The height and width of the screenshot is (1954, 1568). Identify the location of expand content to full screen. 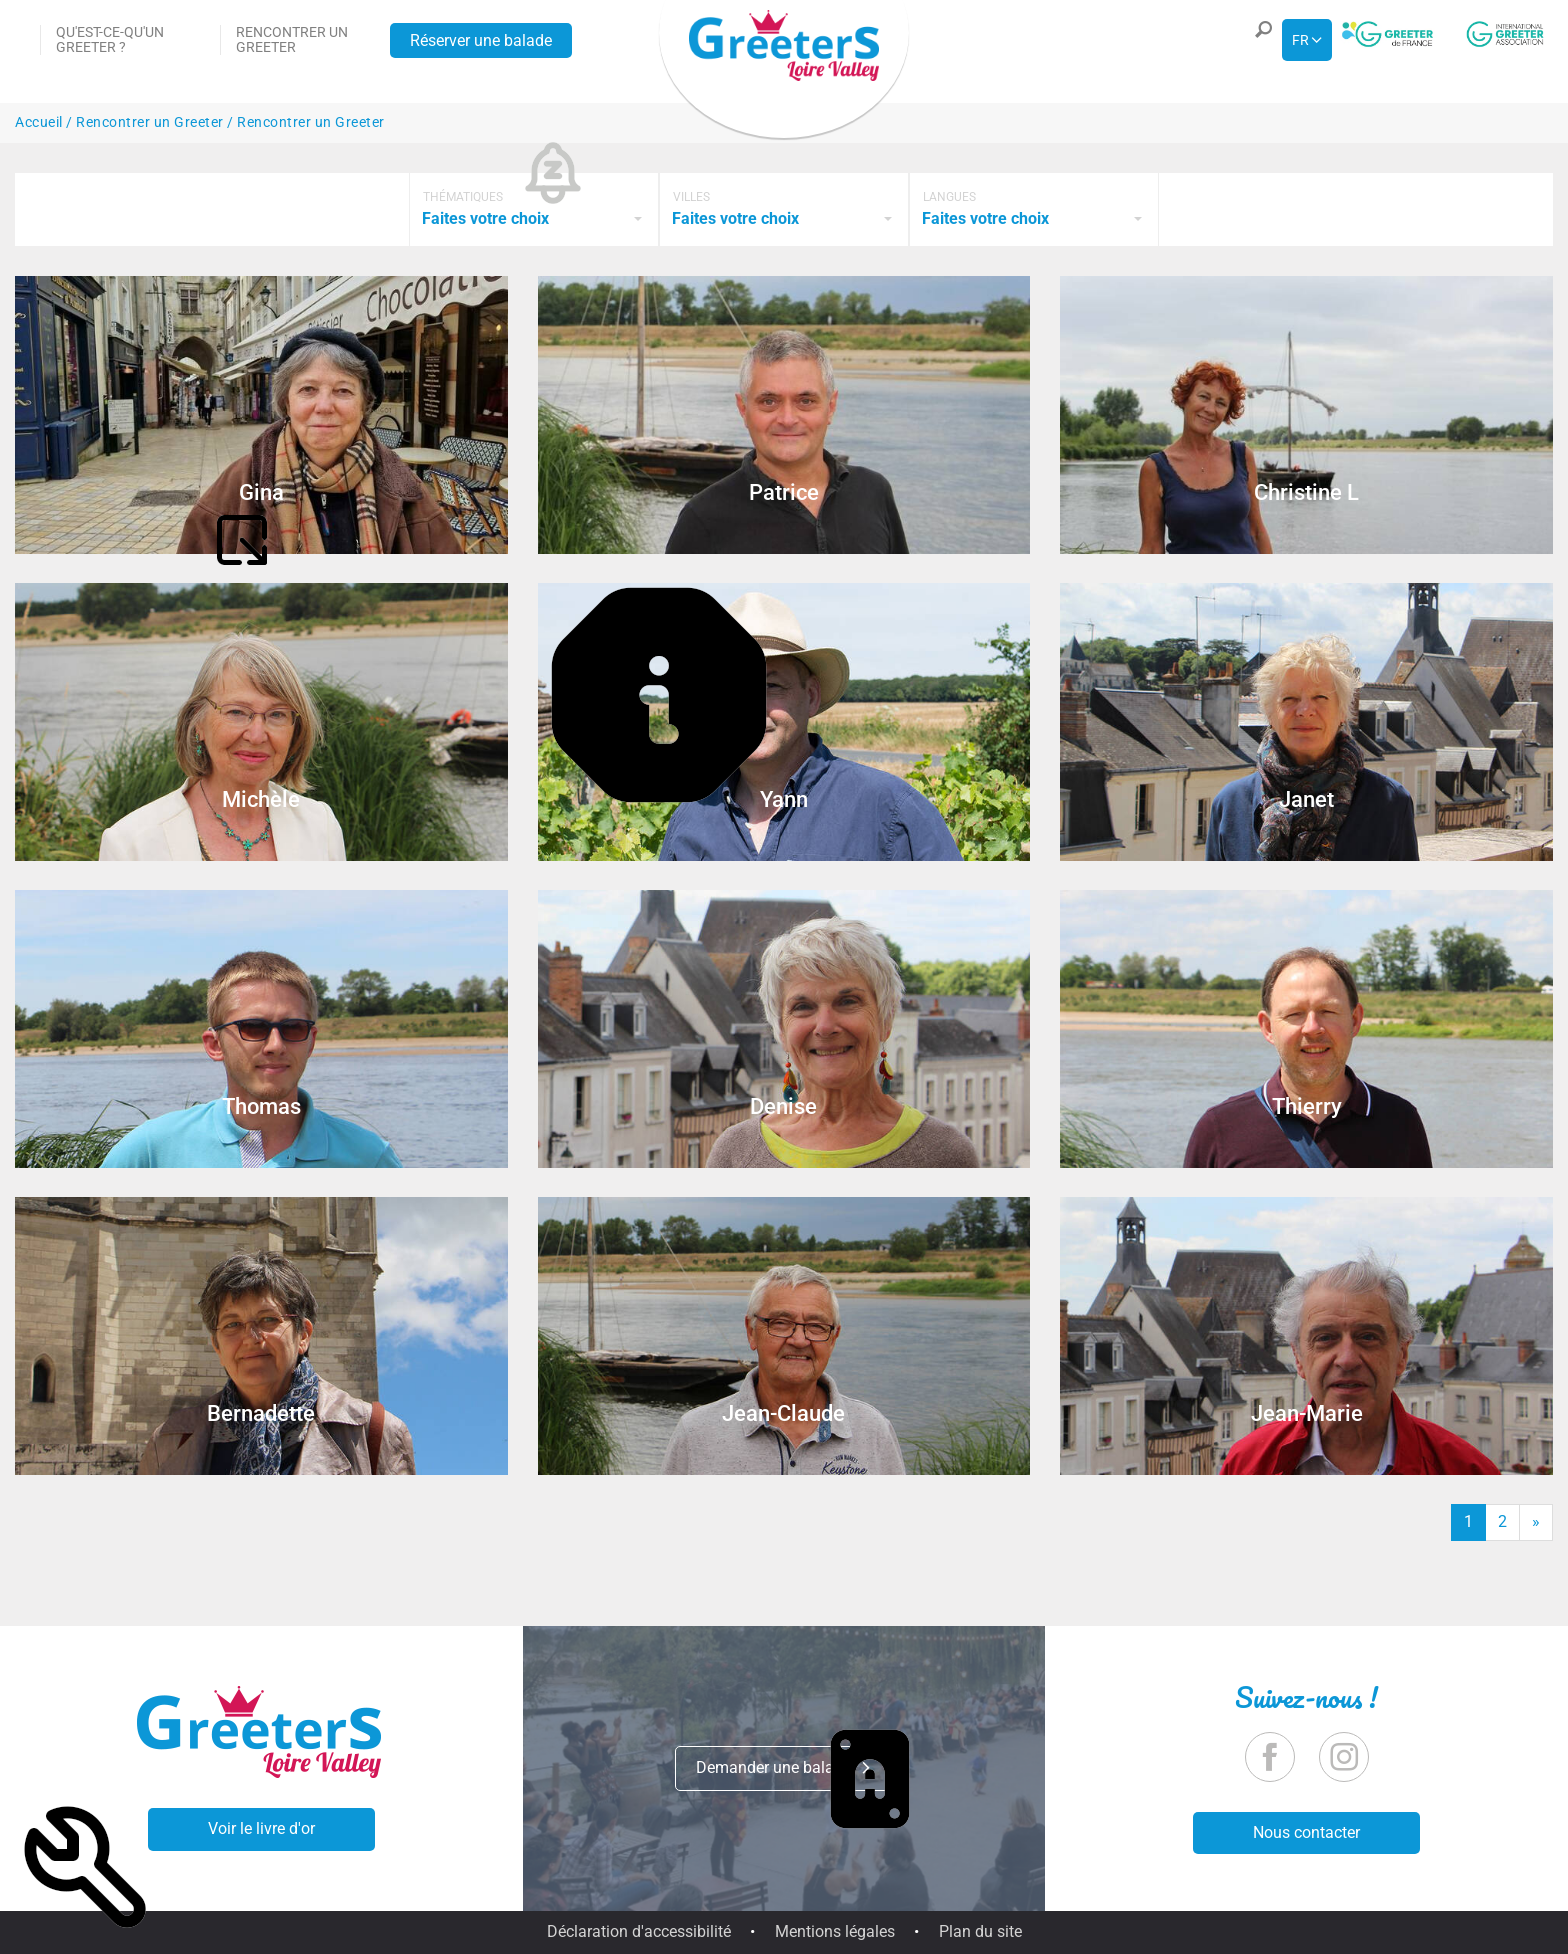
(242, 540).